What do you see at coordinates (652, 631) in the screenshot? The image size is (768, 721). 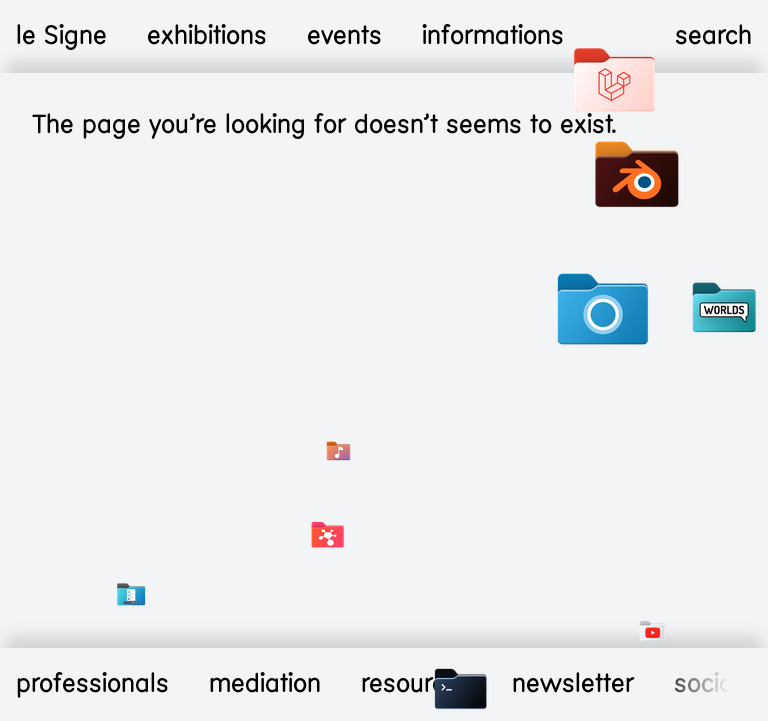 I see `open folder containing YouTube downloads` at bounding box center [652, 631].